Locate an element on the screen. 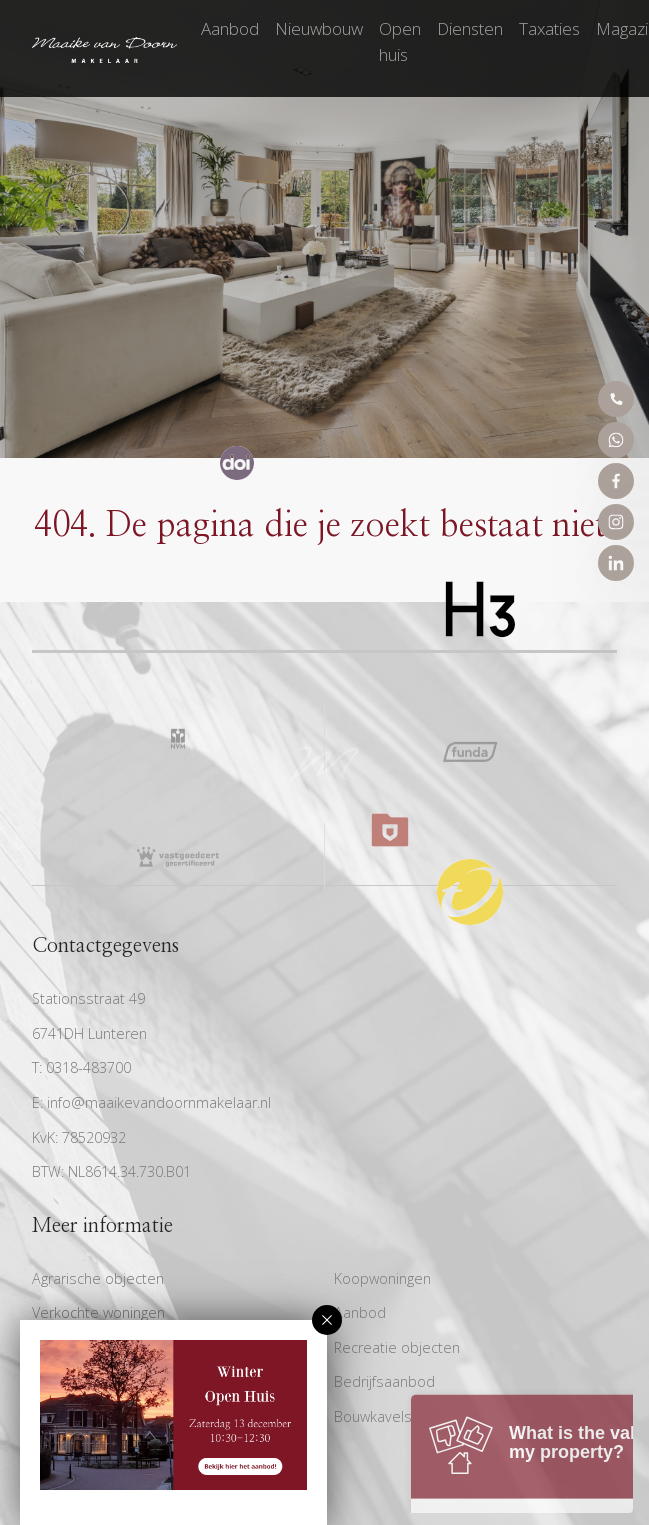 The height and width of the screenshot is (1525, 649). digital object identifier (DOI) logo is located at coordinates (237, 463).